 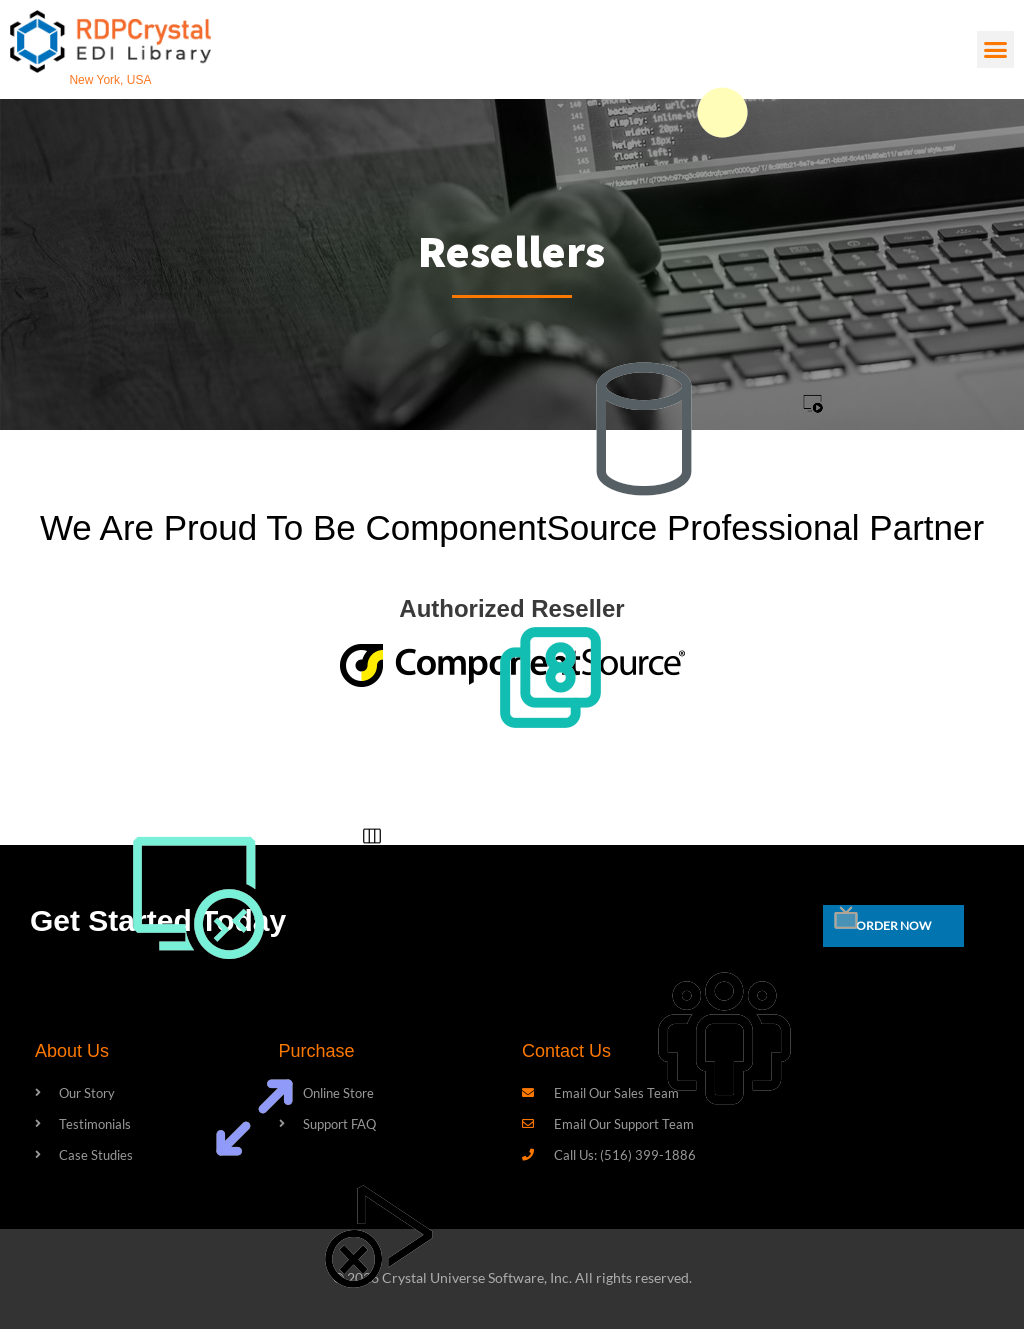 What do you see at coordinates (722, 112) in the screenshot?
I see `indicates a selected or active state` at bounding box center [722, 112].